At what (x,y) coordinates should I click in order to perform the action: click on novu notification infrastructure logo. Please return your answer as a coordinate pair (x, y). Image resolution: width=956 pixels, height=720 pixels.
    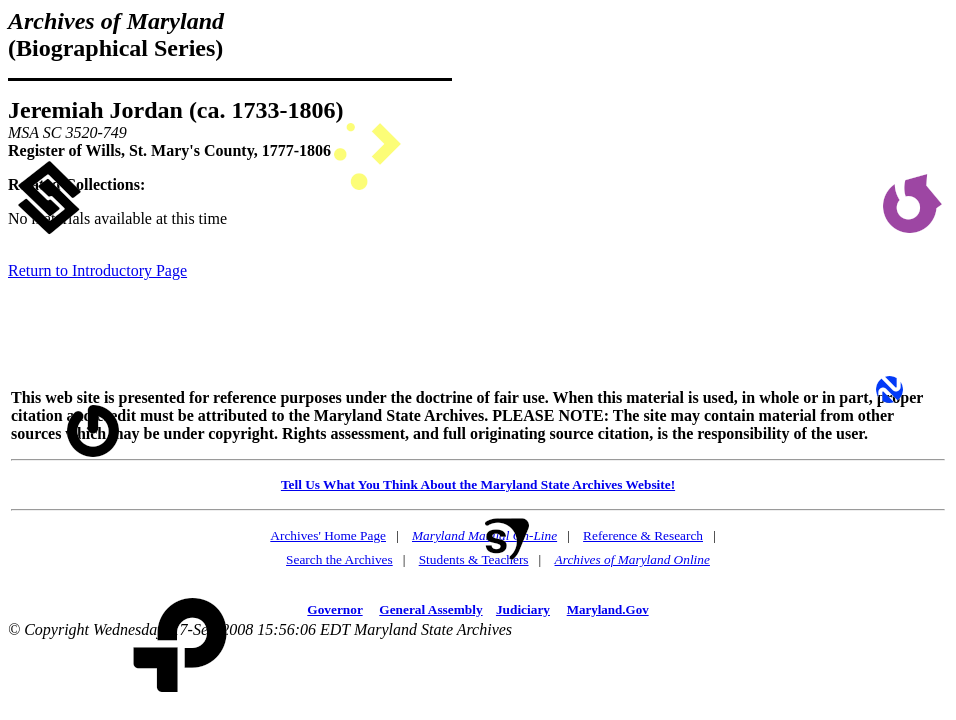
    Looking at the image, I should click on (889, 389).